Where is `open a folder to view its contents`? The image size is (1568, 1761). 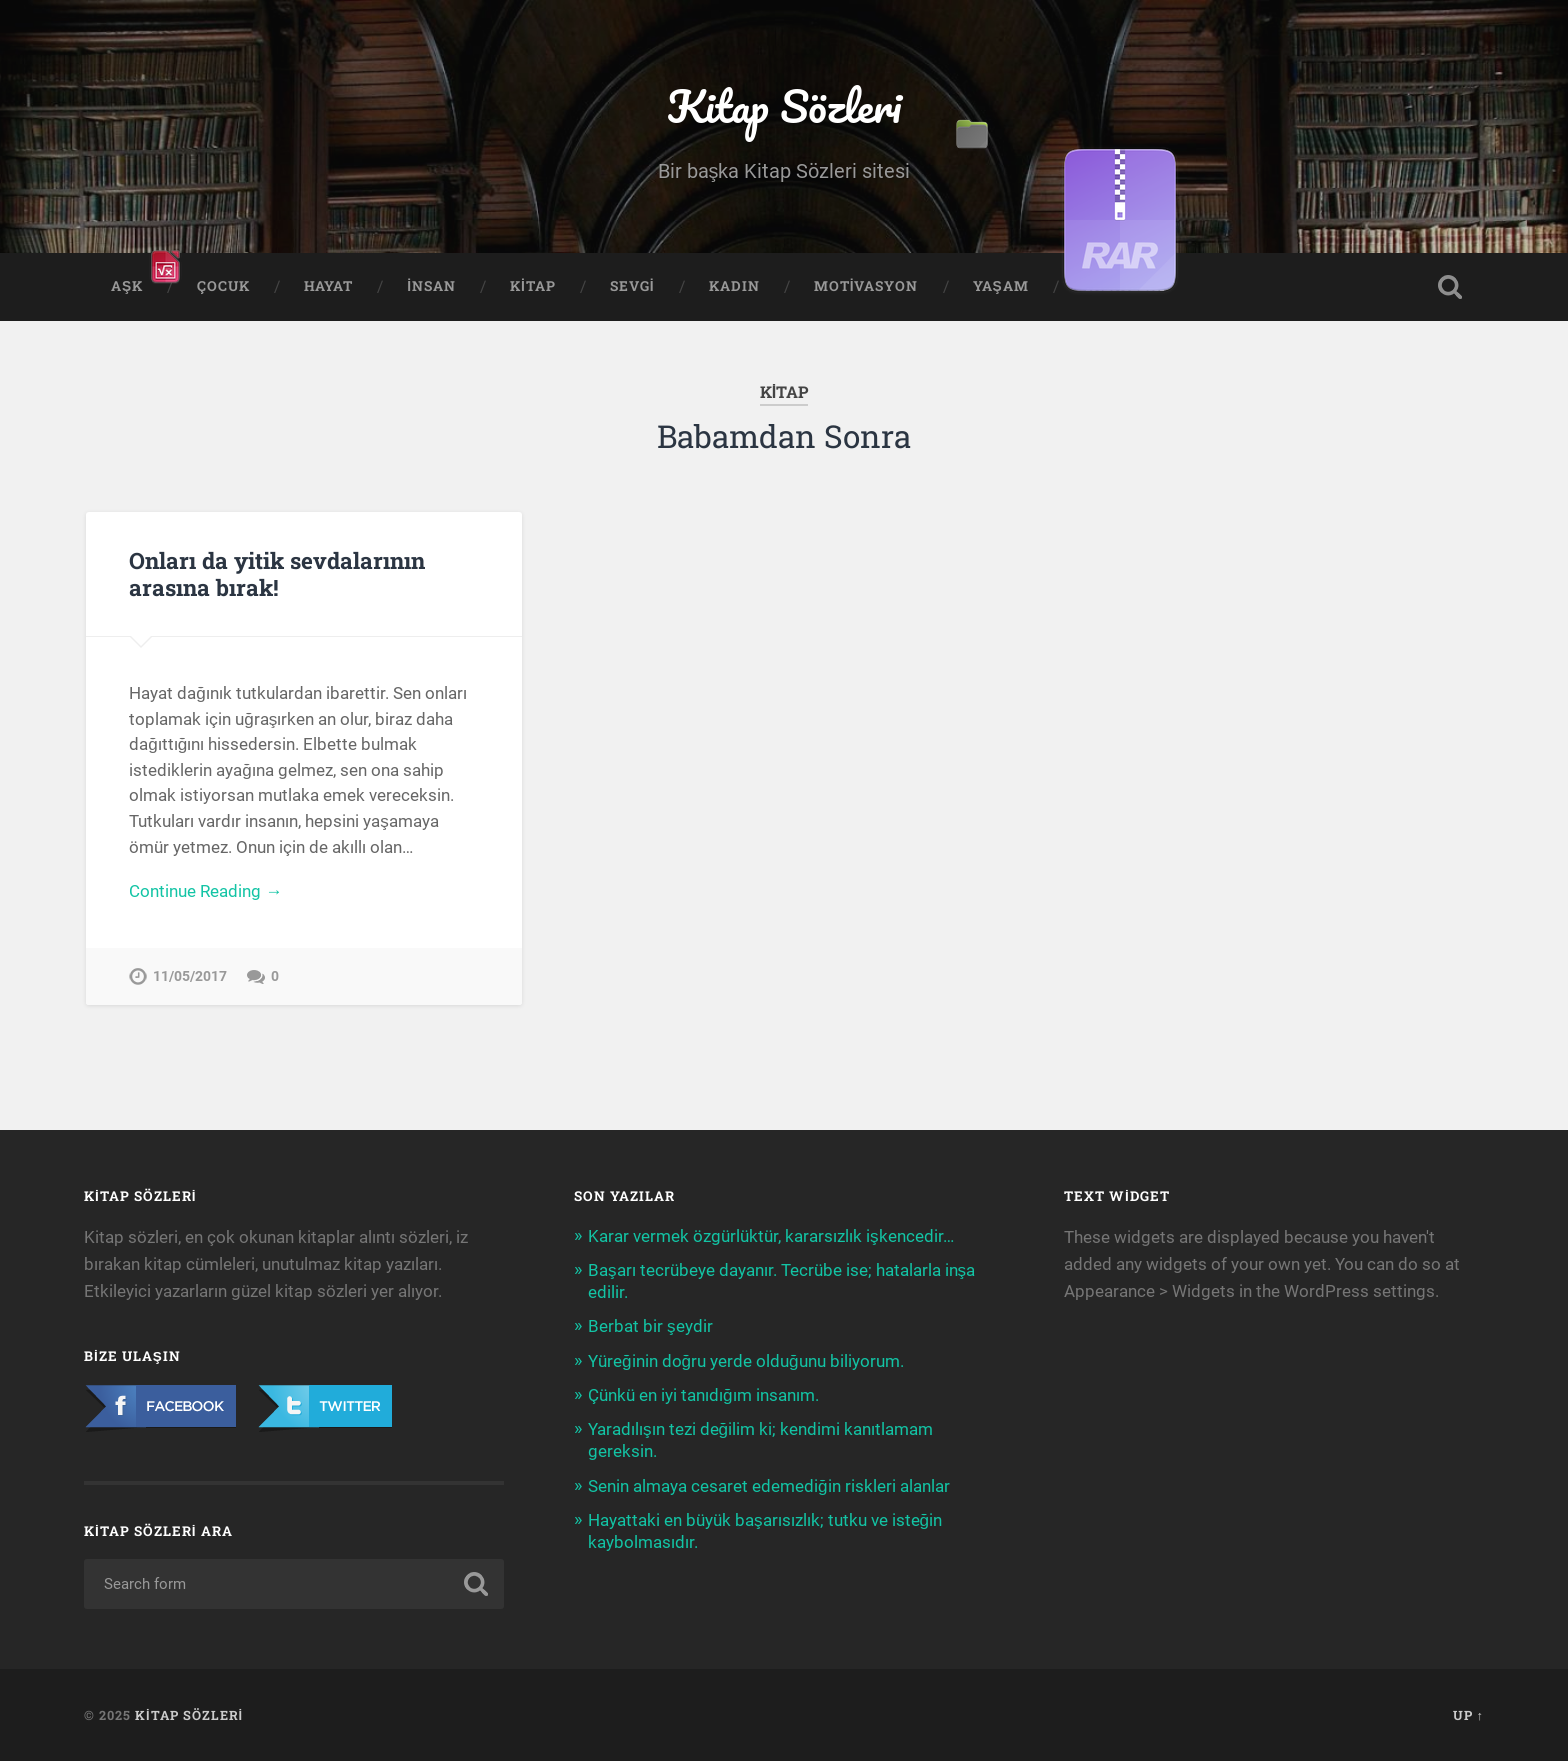
open a folder to view its contents is located at coordinates (972, 134).